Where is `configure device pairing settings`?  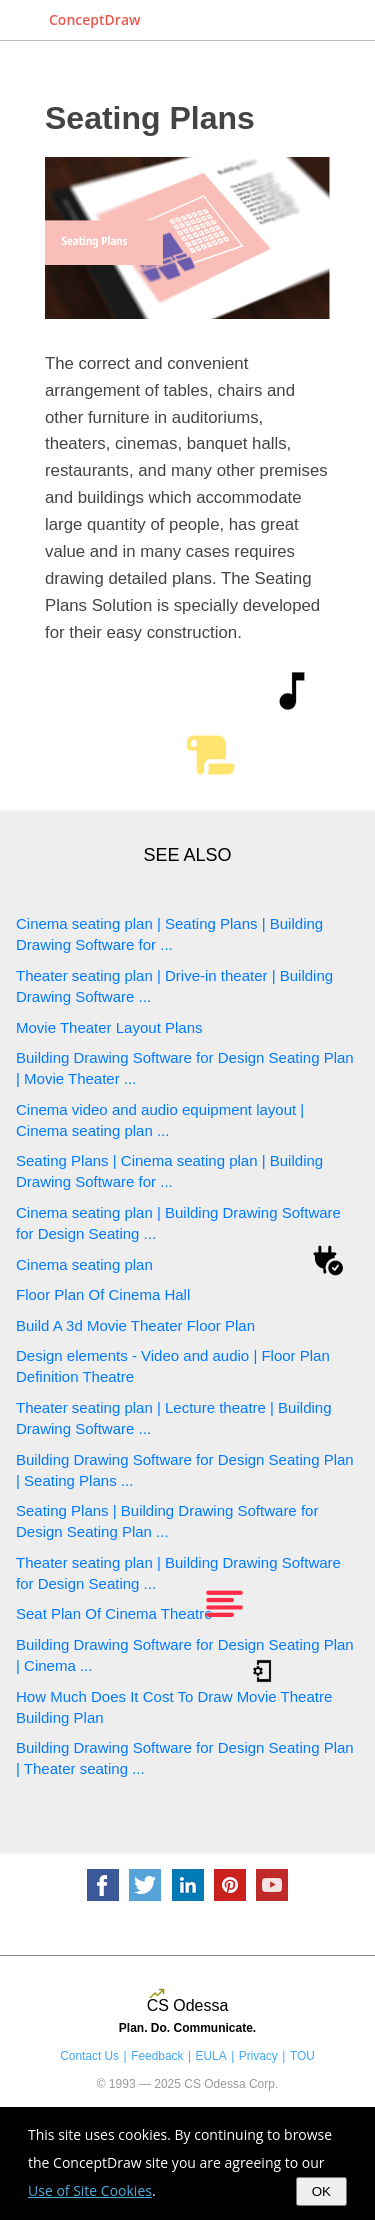 configure device pairing settings is located at coordinates (262, 1671).